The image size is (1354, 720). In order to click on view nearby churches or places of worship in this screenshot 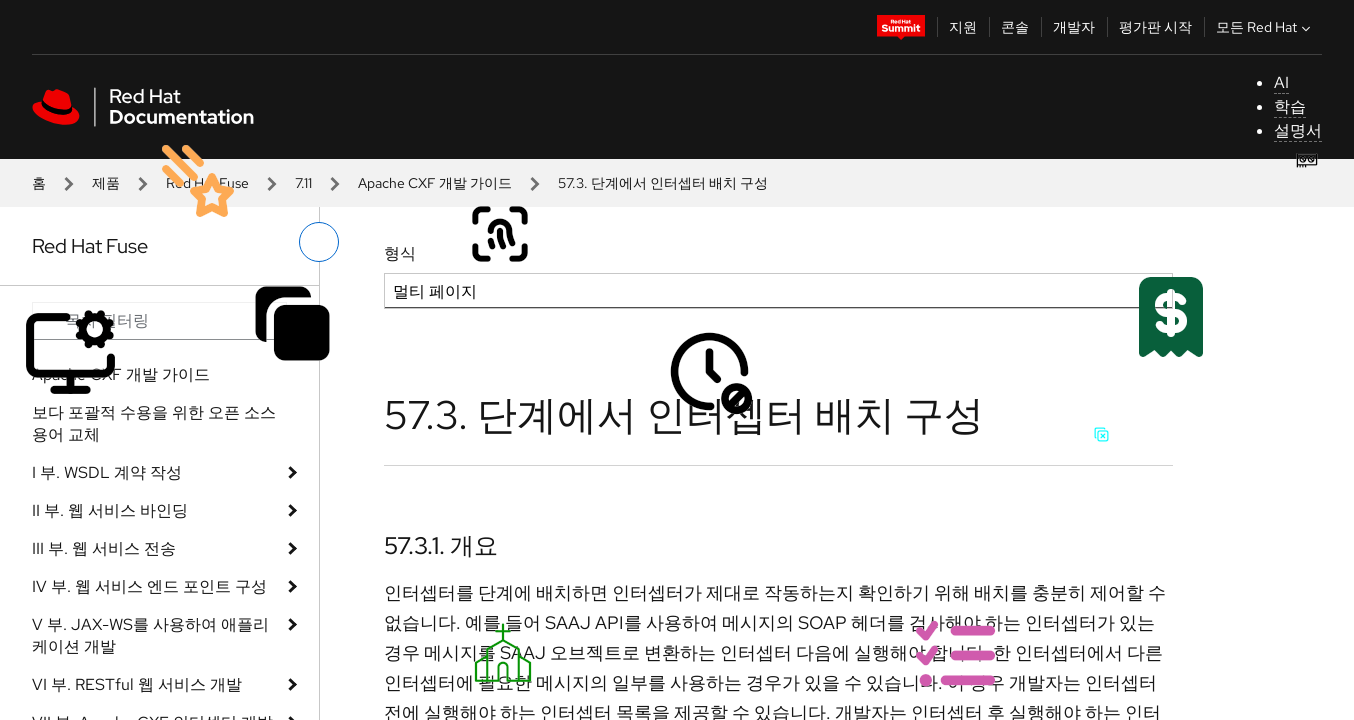, I will do `click(503, 656)`.